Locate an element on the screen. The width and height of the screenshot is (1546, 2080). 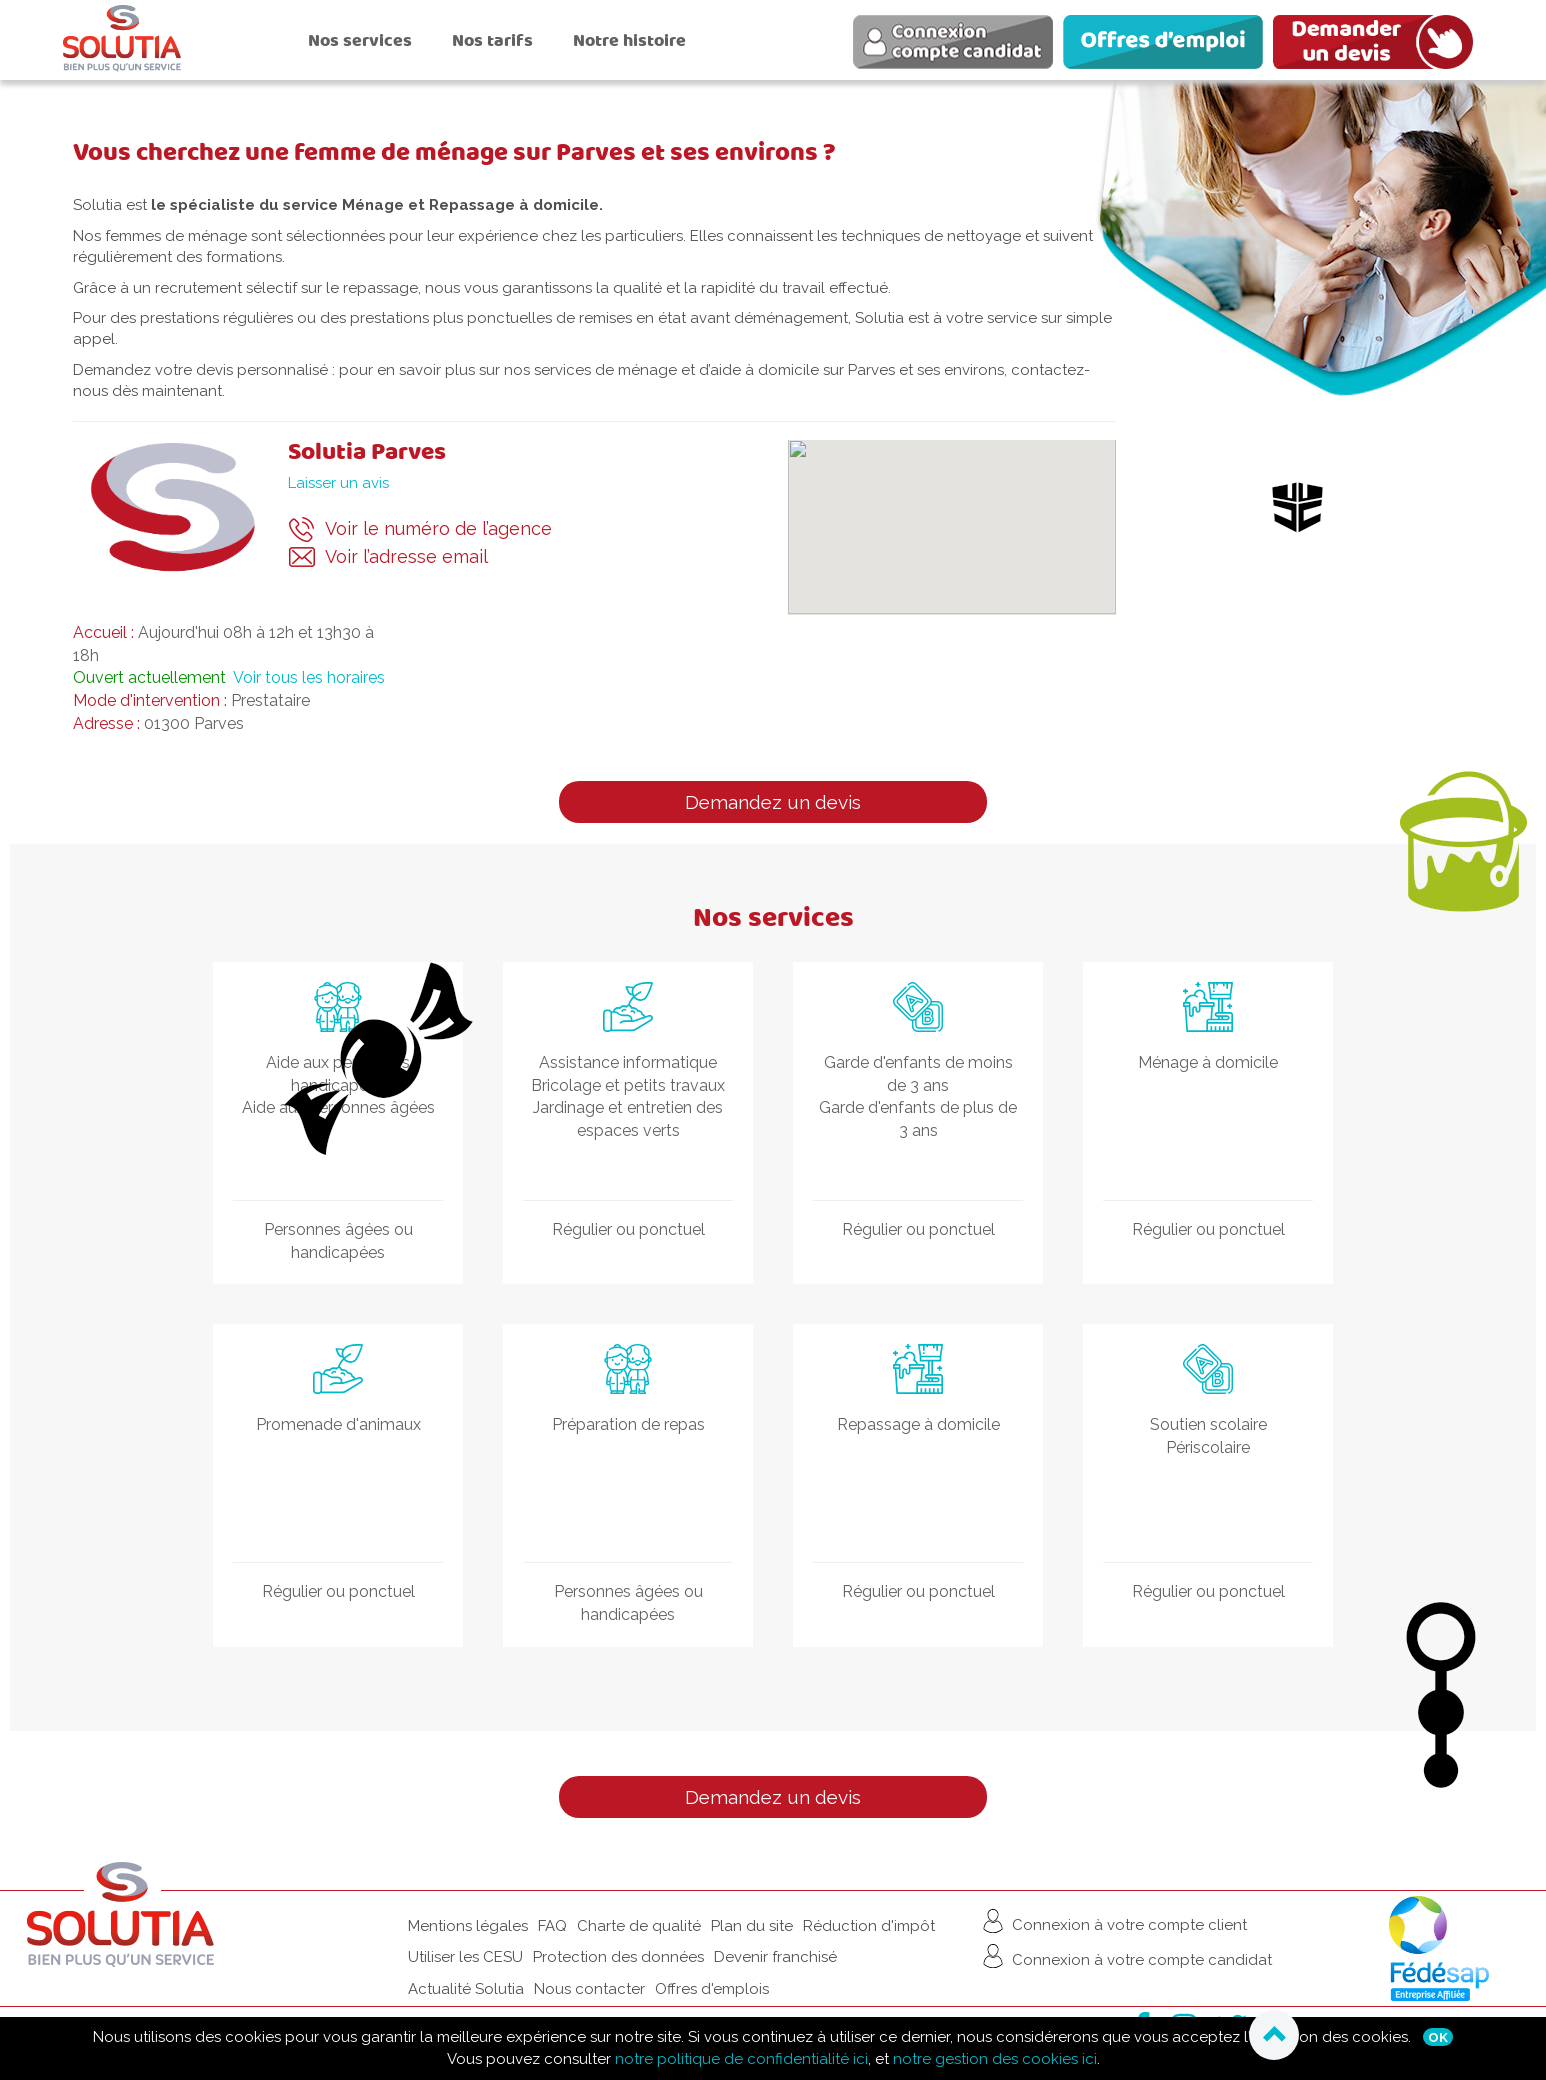
collect a candy or sweet reward in-game is located at coordinates (377, 1059).